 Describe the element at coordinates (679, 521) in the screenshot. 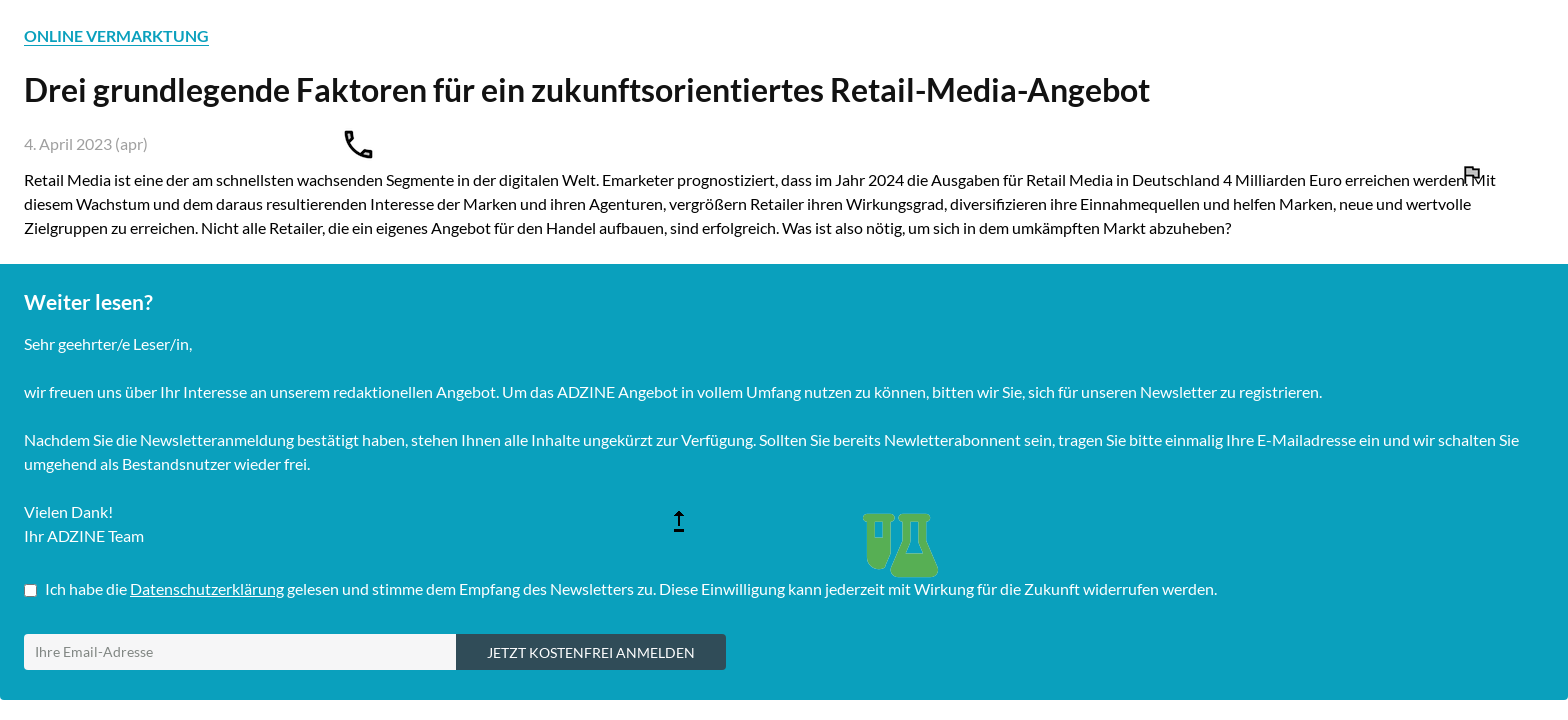

I see `upgrade to a newer version` at that location.